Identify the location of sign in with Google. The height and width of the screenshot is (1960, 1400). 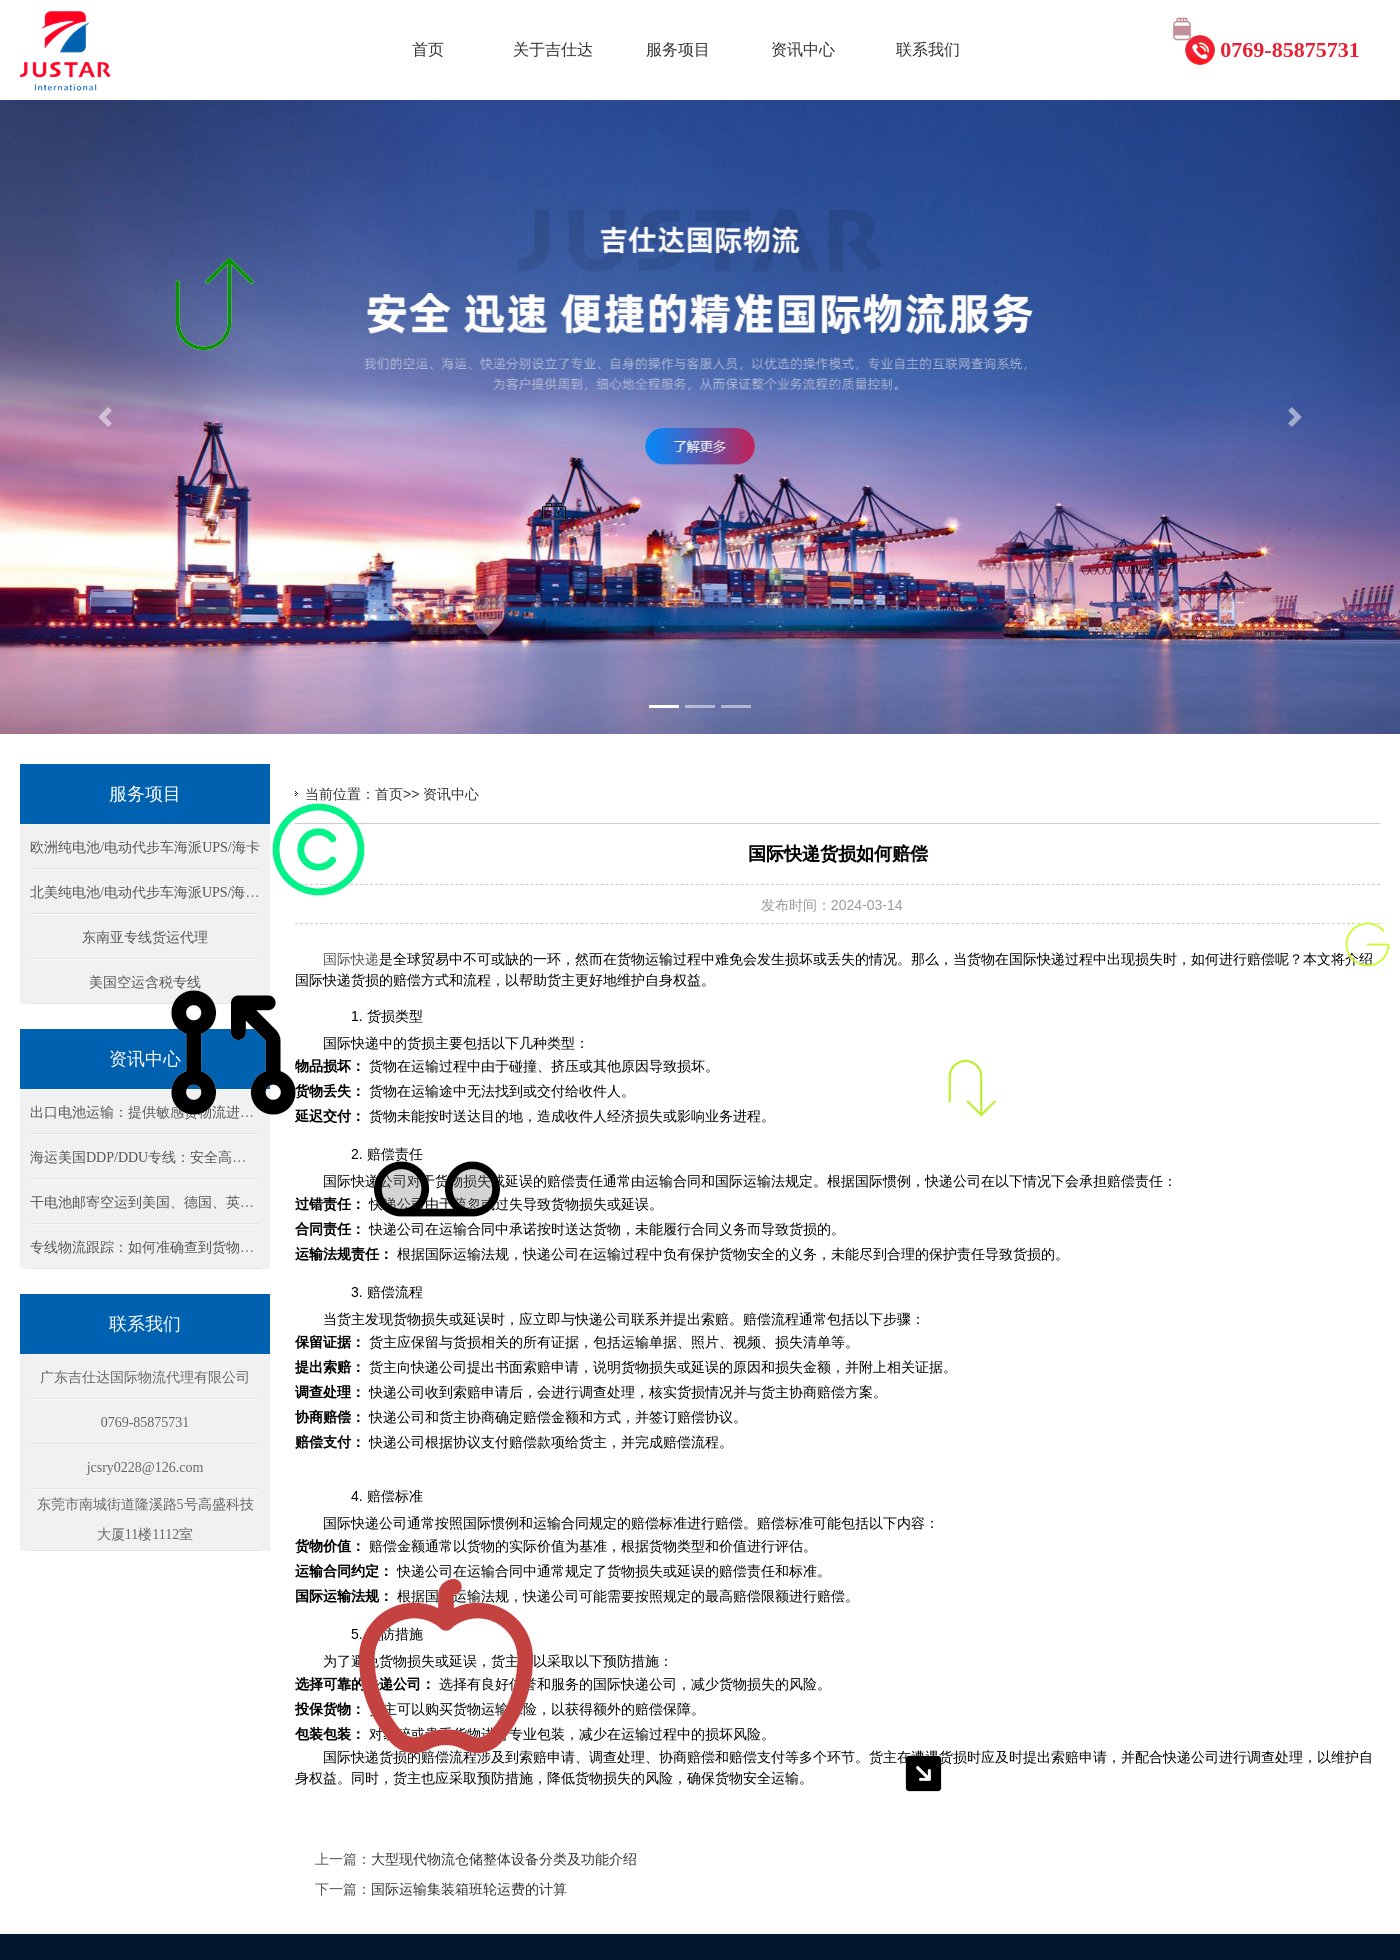
(1367, 944).